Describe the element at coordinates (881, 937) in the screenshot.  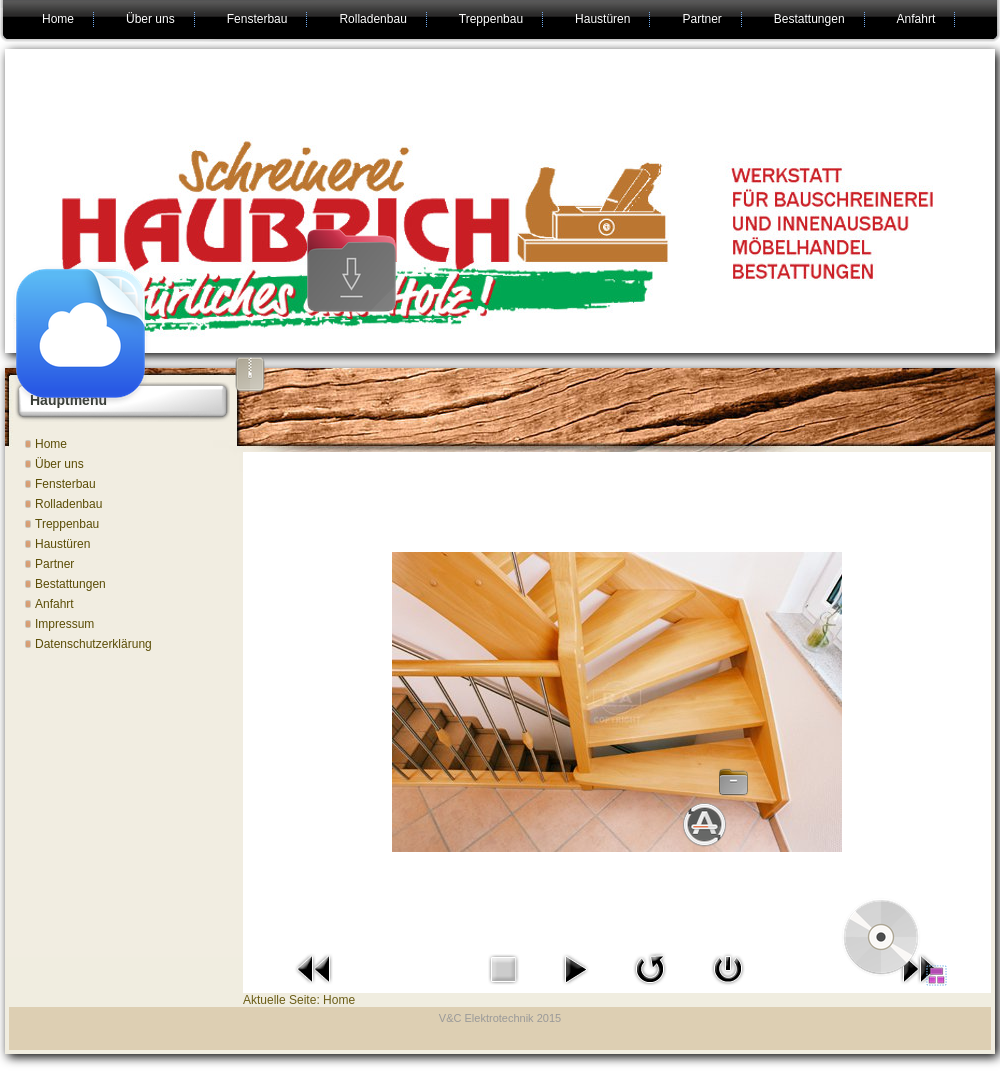
I see `indicates a blu-ray disc or optical media device` at that location.